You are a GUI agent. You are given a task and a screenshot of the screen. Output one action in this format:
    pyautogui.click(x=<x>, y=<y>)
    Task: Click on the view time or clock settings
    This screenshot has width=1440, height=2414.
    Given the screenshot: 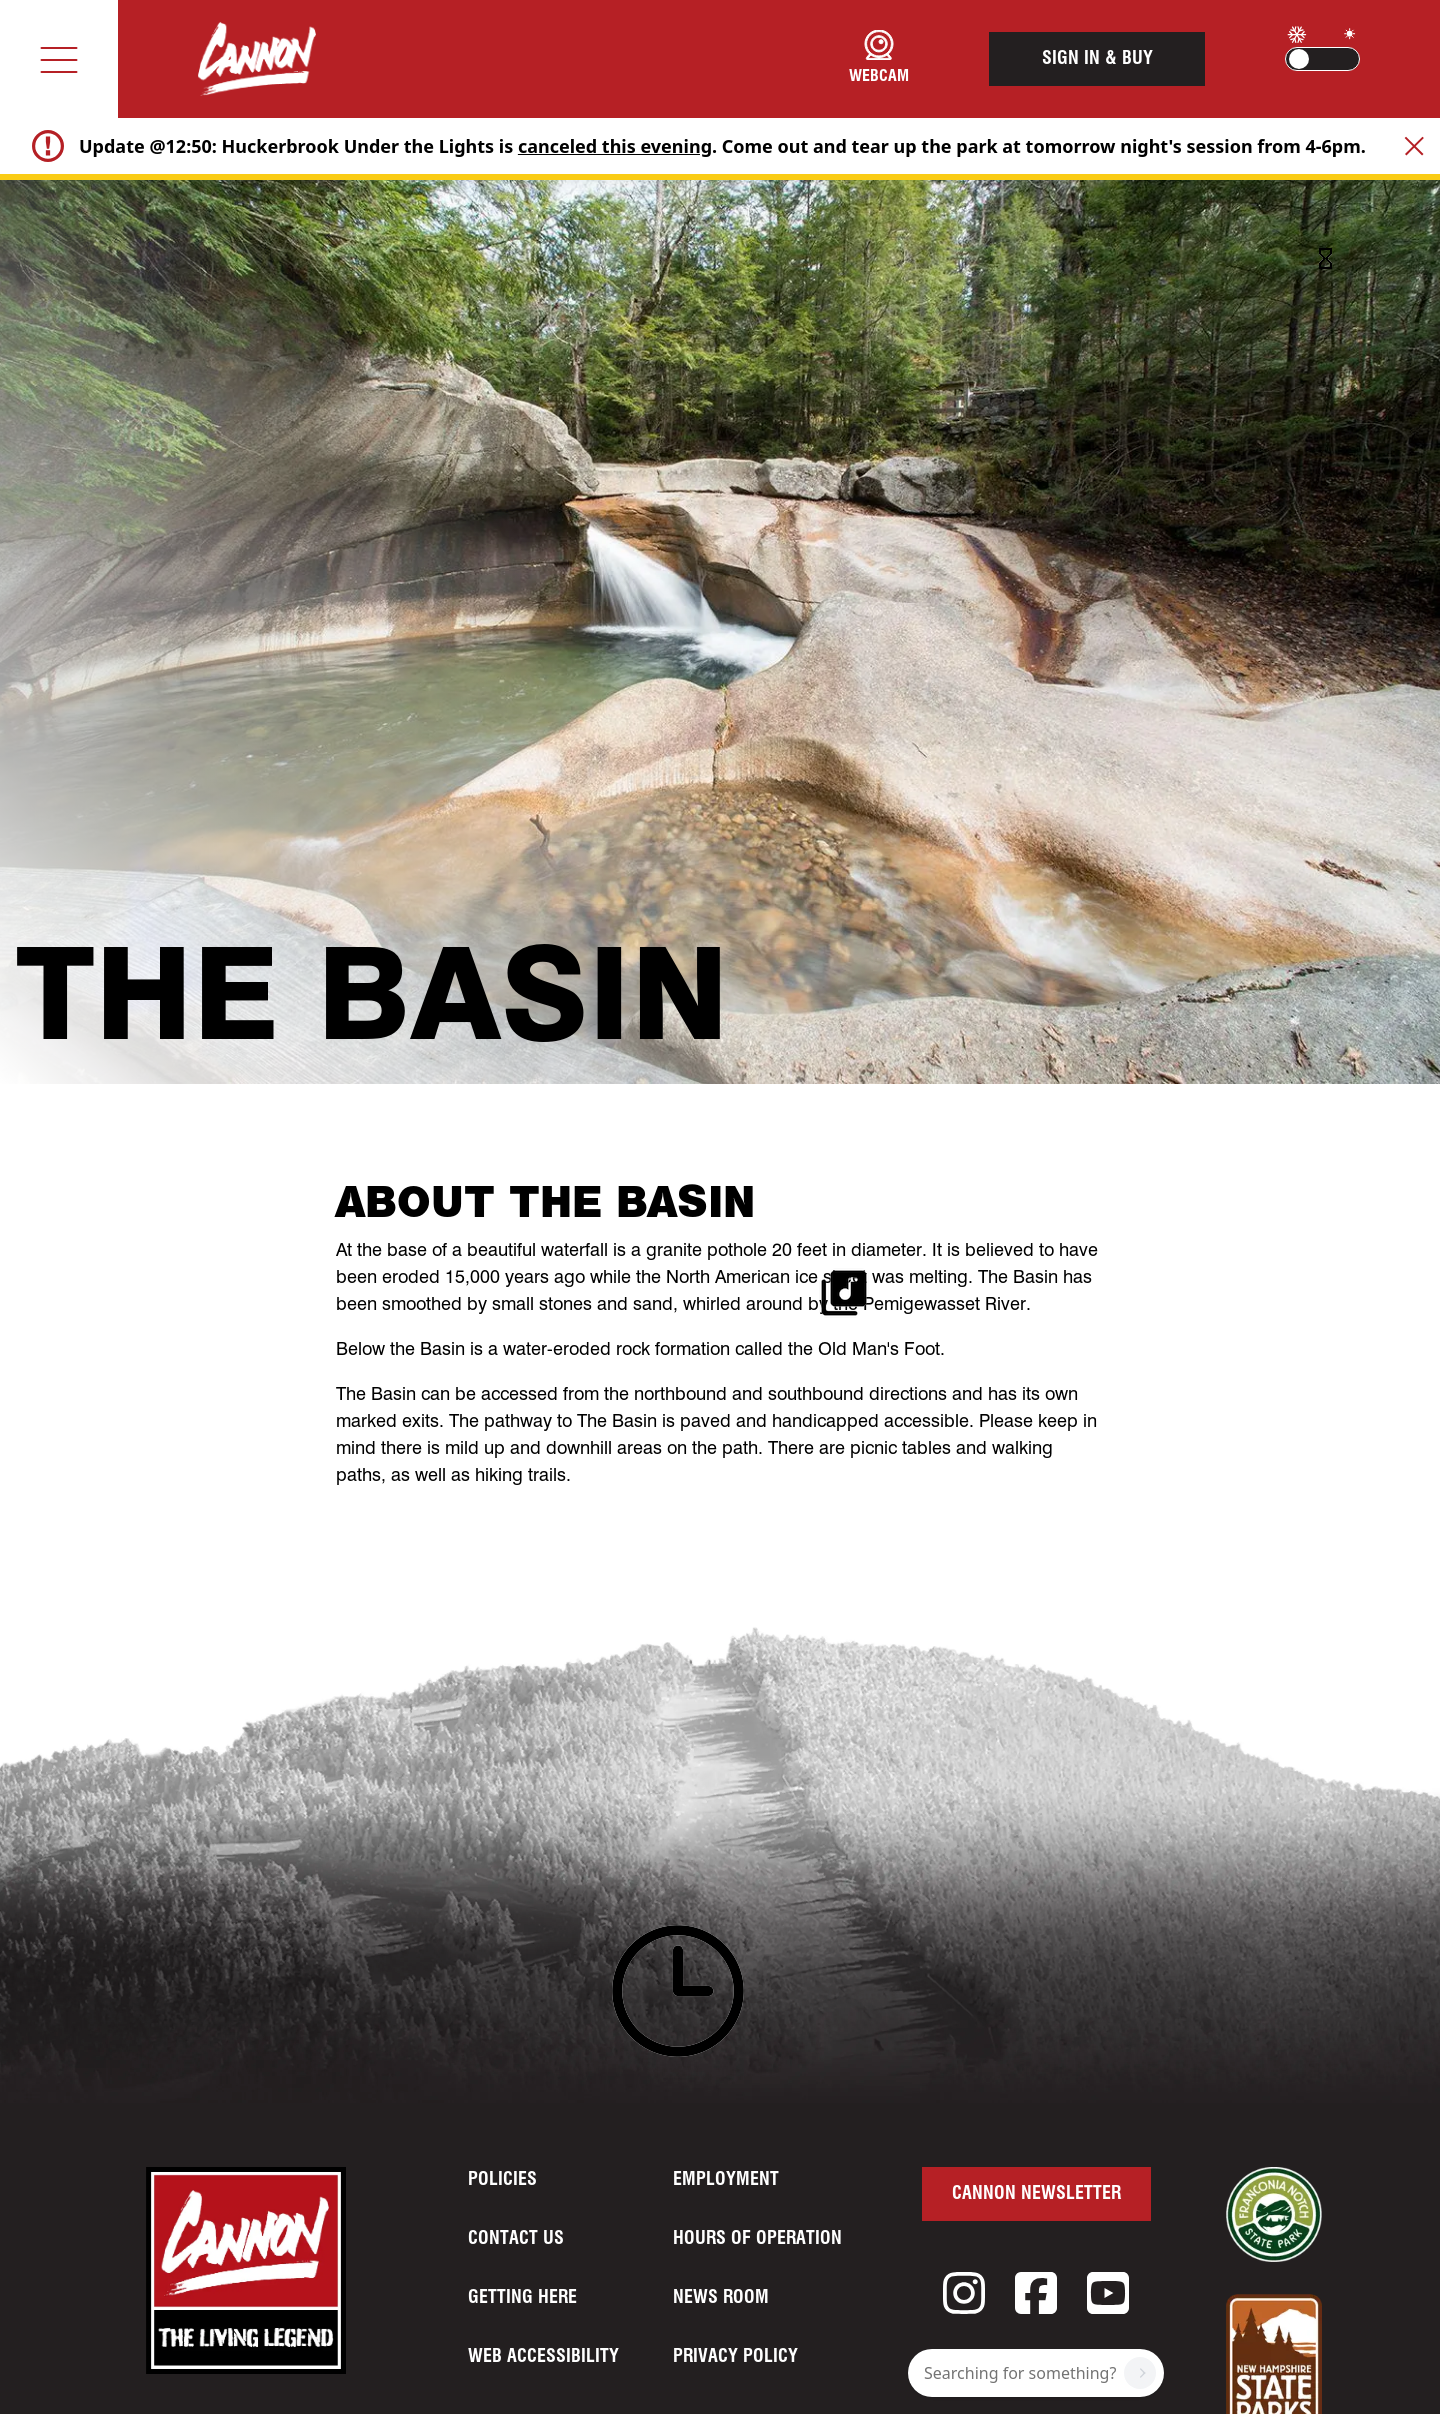 What is the action you would take?
    pyautogui.click(x=678, y=1991)
    